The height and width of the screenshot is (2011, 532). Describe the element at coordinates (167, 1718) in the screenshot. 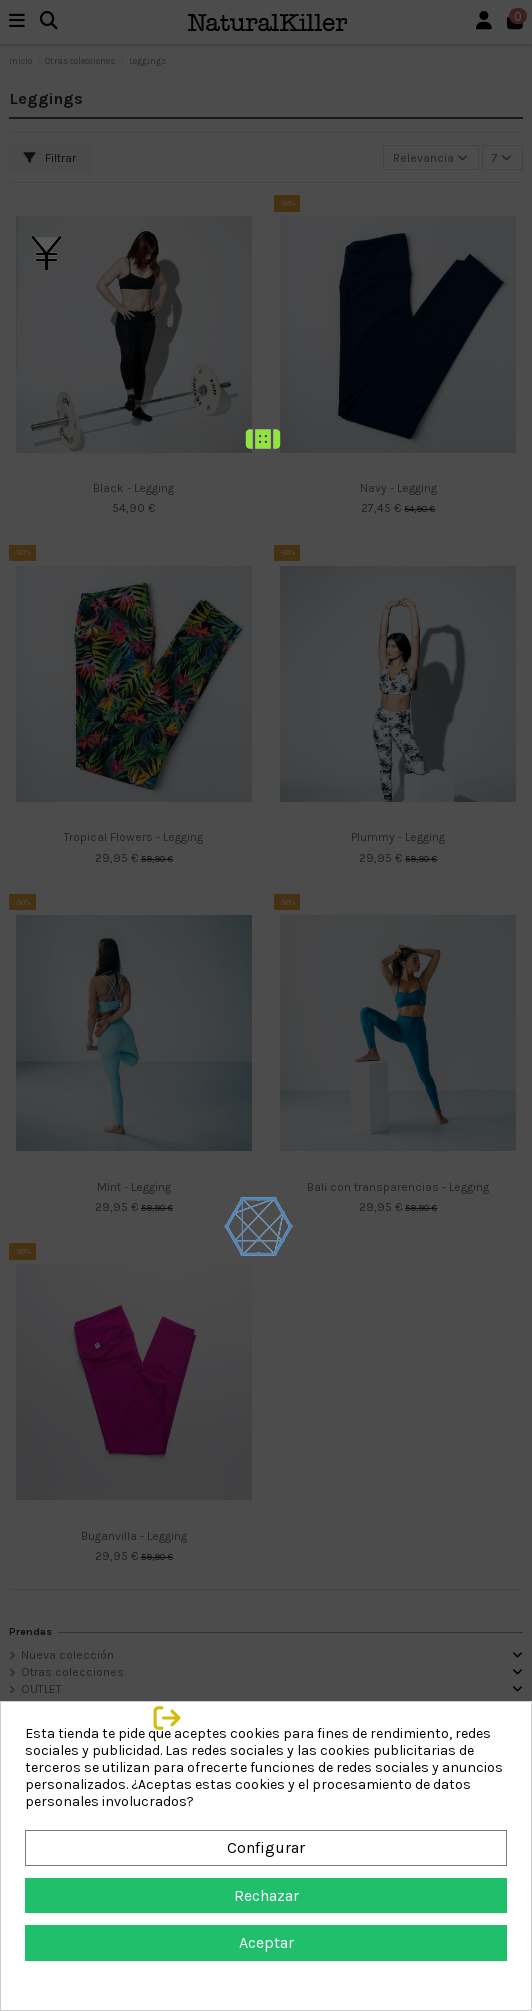

I see `sign out of your account` at that location.